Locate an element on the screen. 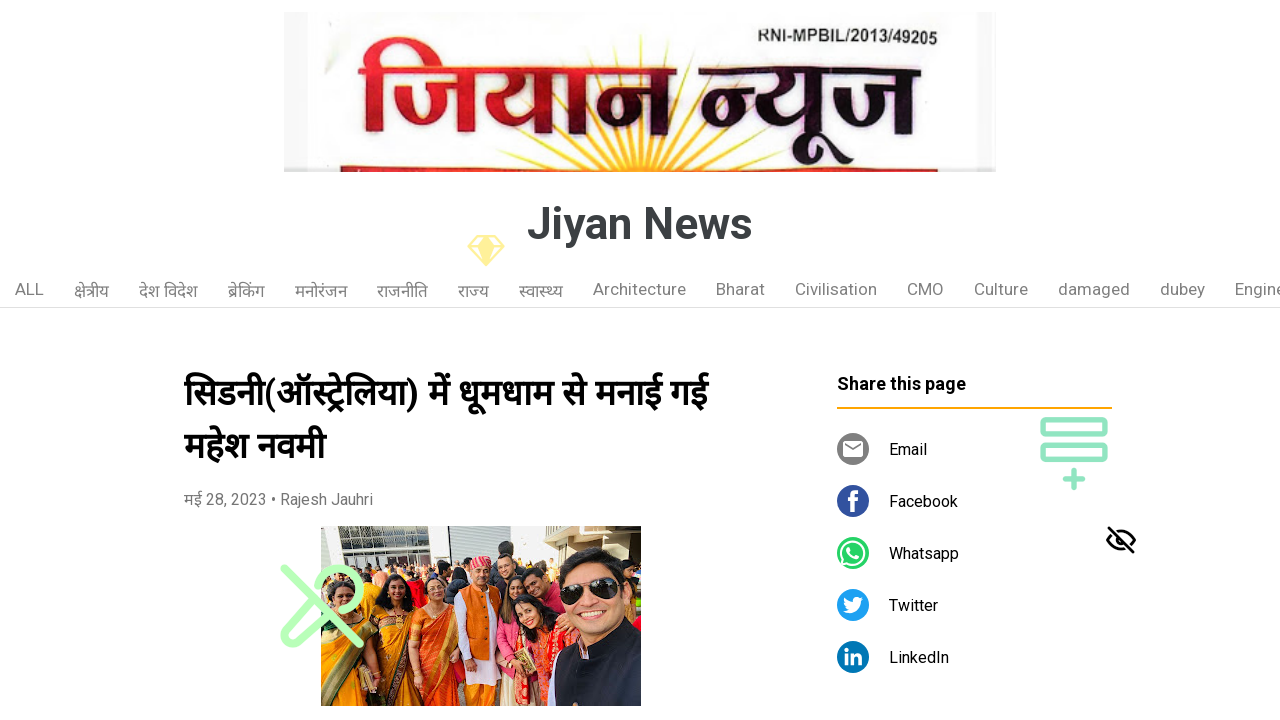 The width and height of the screenshot is (1280, 720). add a new row below is located at coordinates (1074, 448).